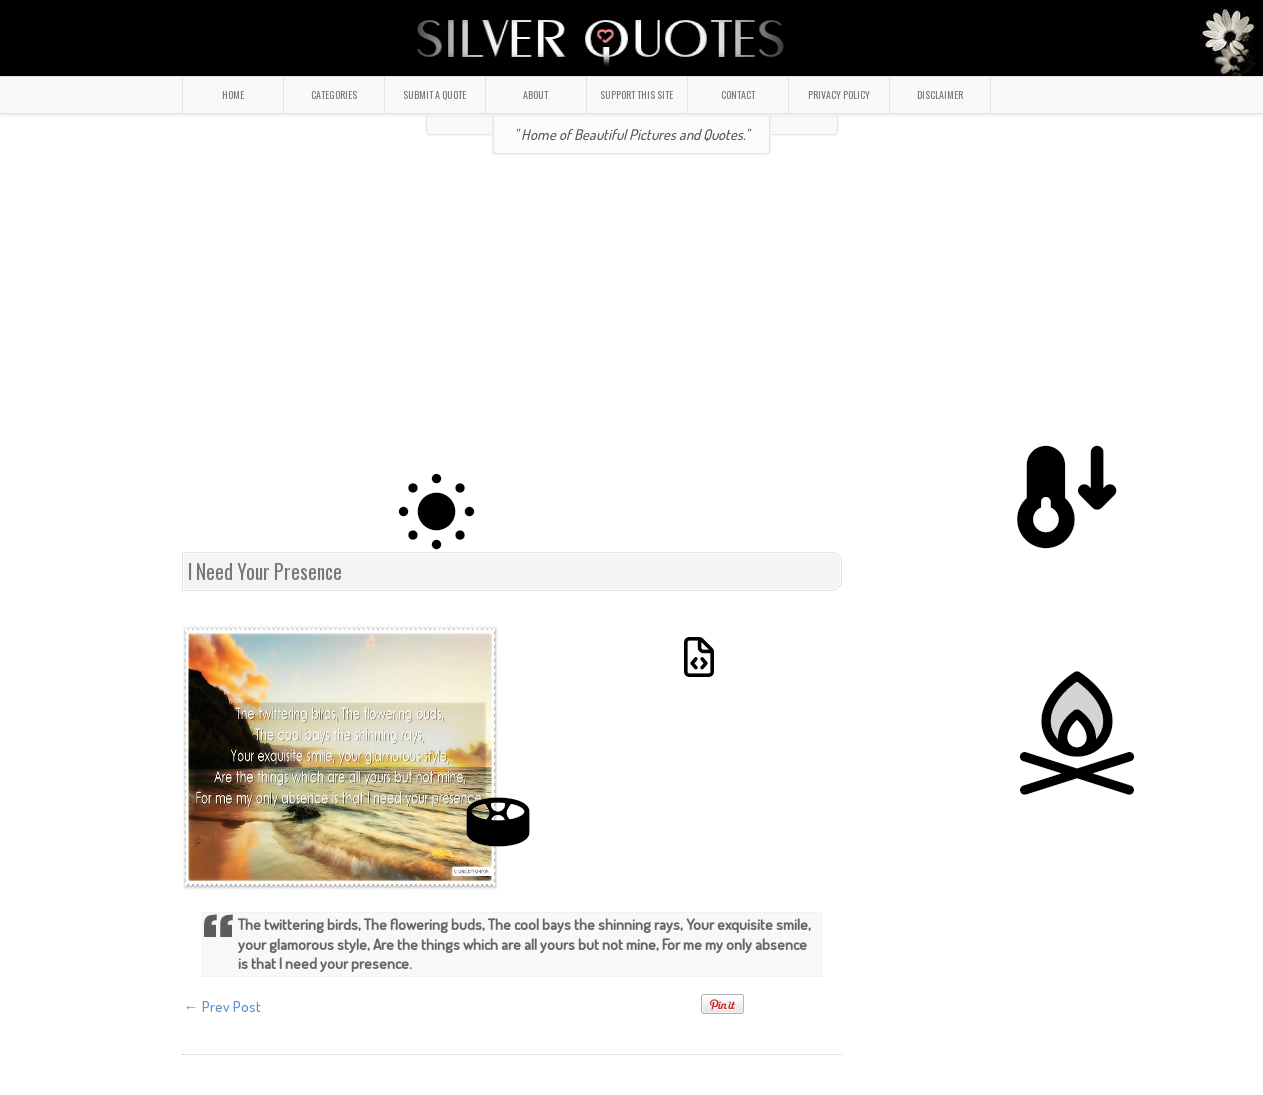 The width and height of the screenshot is (1263, 1095). What do you see at coordinates (699, 657) in the screenshot?
I see `view source code file` at bounding box center [699, 657].